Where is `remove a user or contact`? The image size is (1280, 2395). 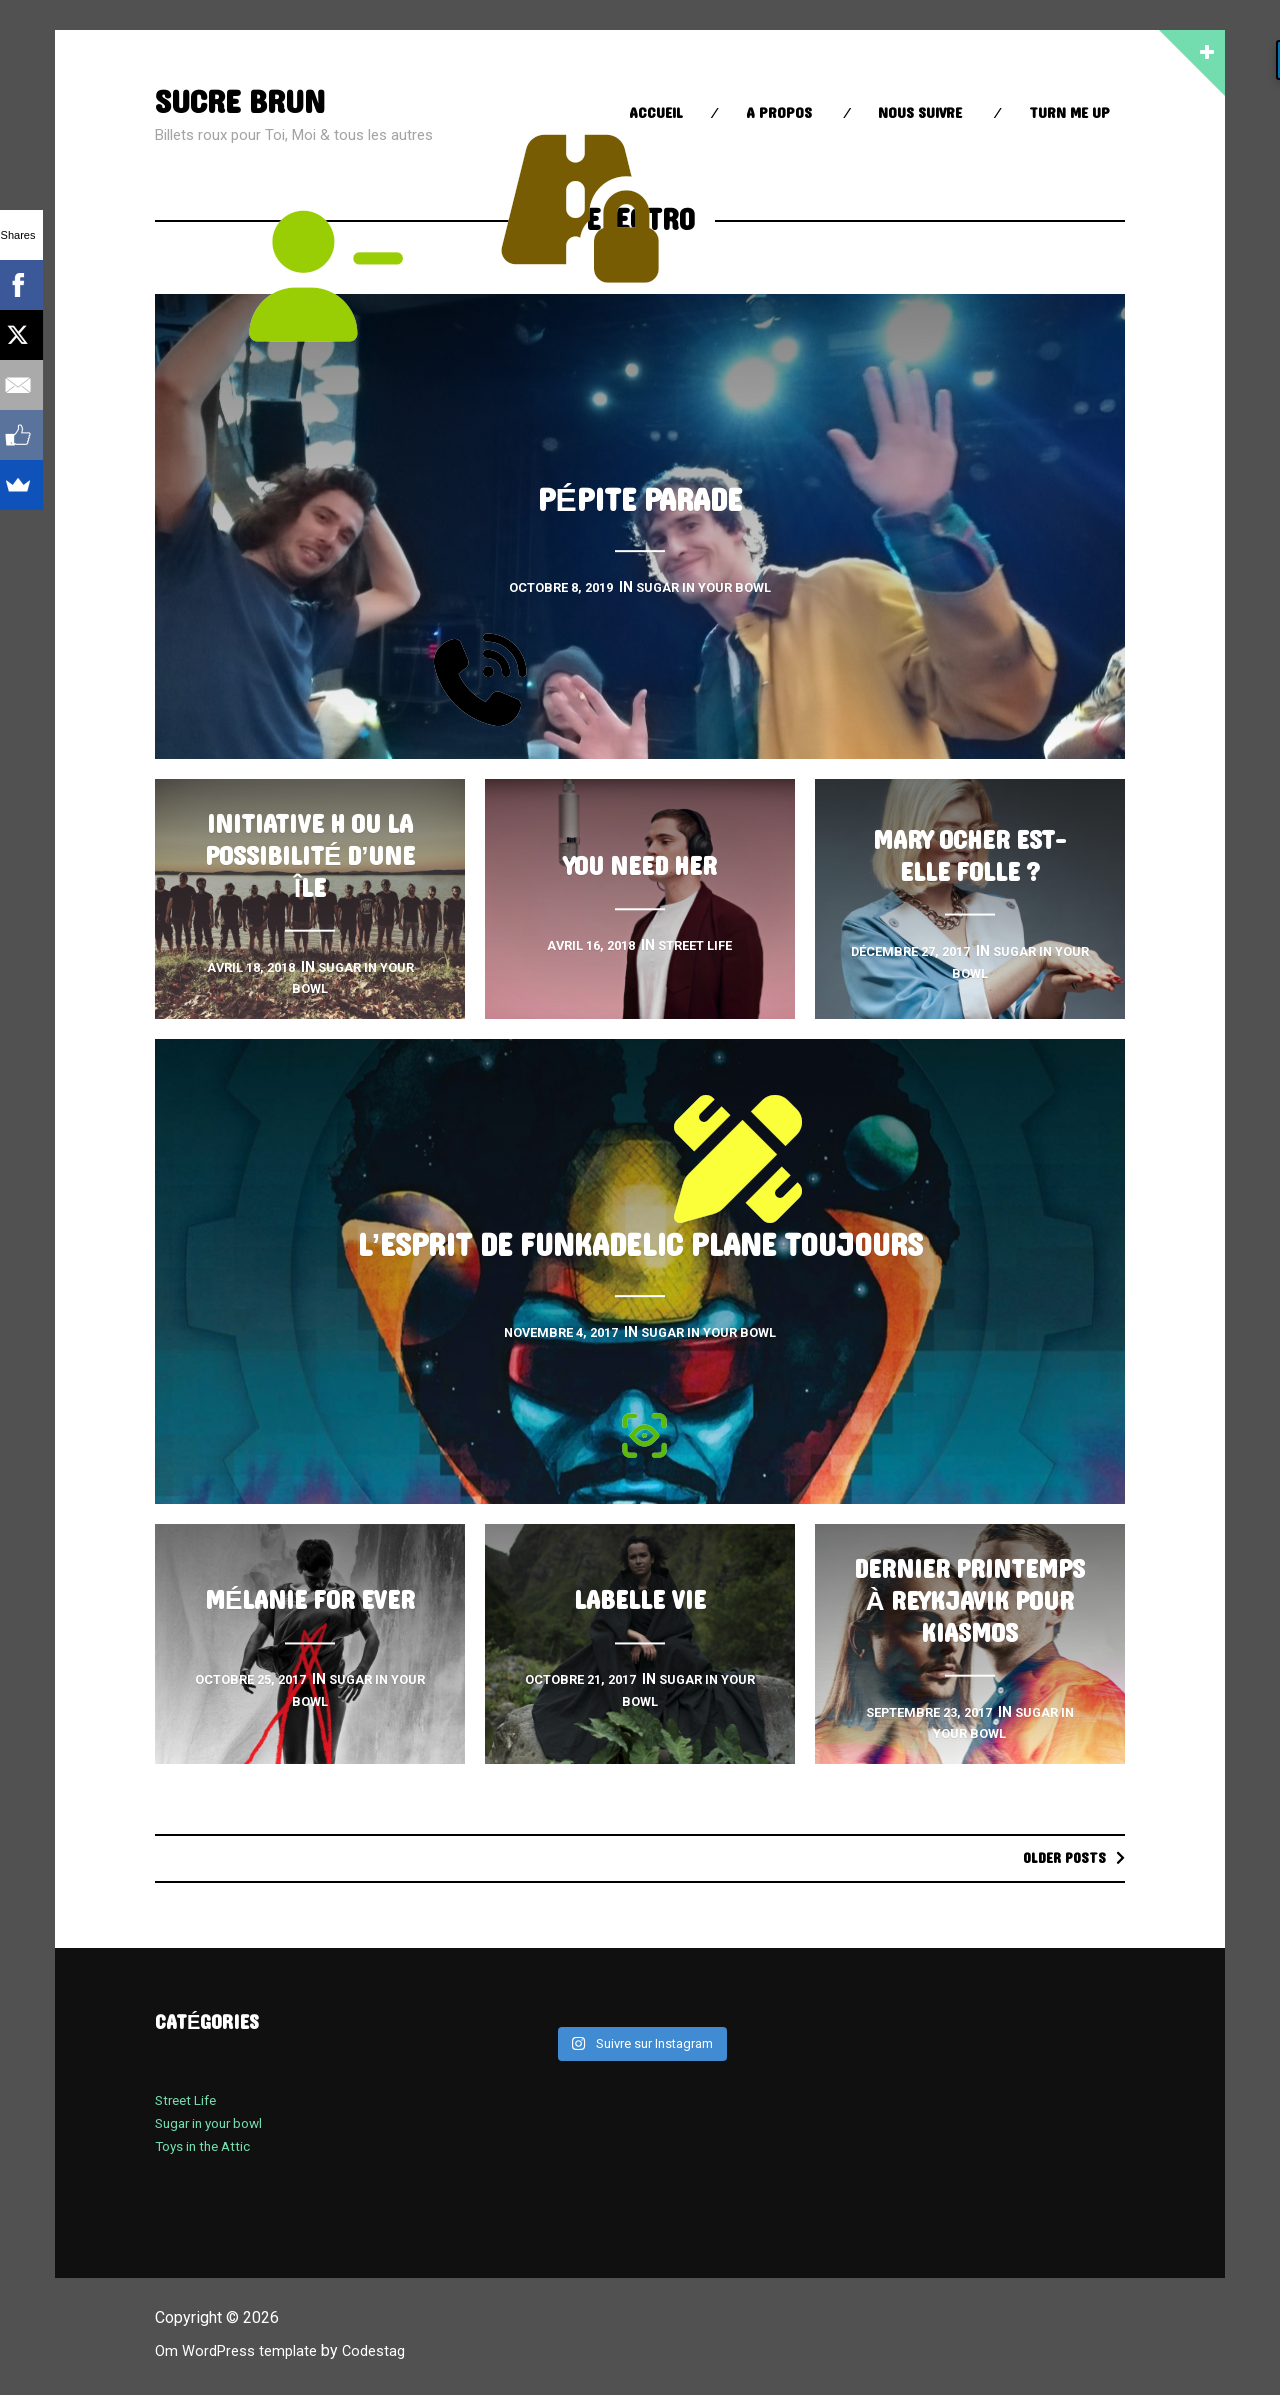
remove a user or contact is located at coordinates (320, 275).